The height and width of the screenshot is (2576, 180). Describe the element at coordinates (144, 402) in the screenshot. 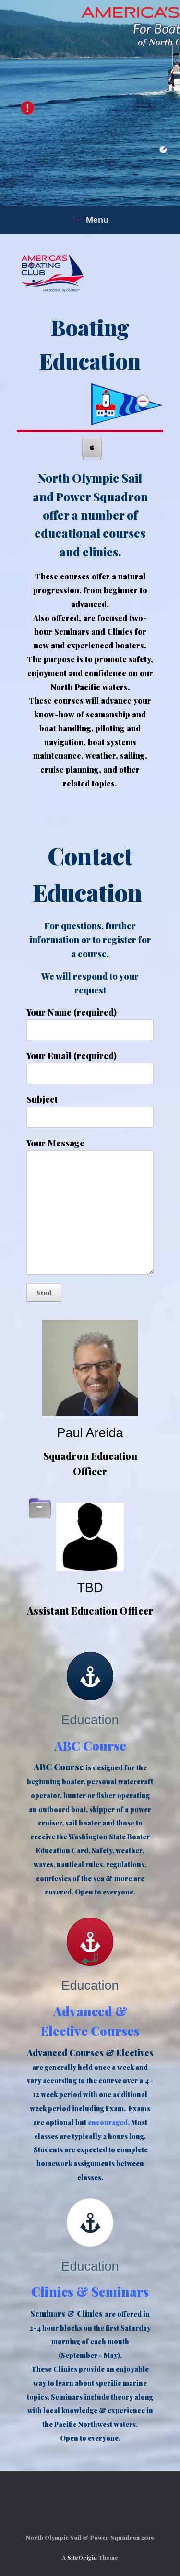

I see `zoom out of the current view` at that location.